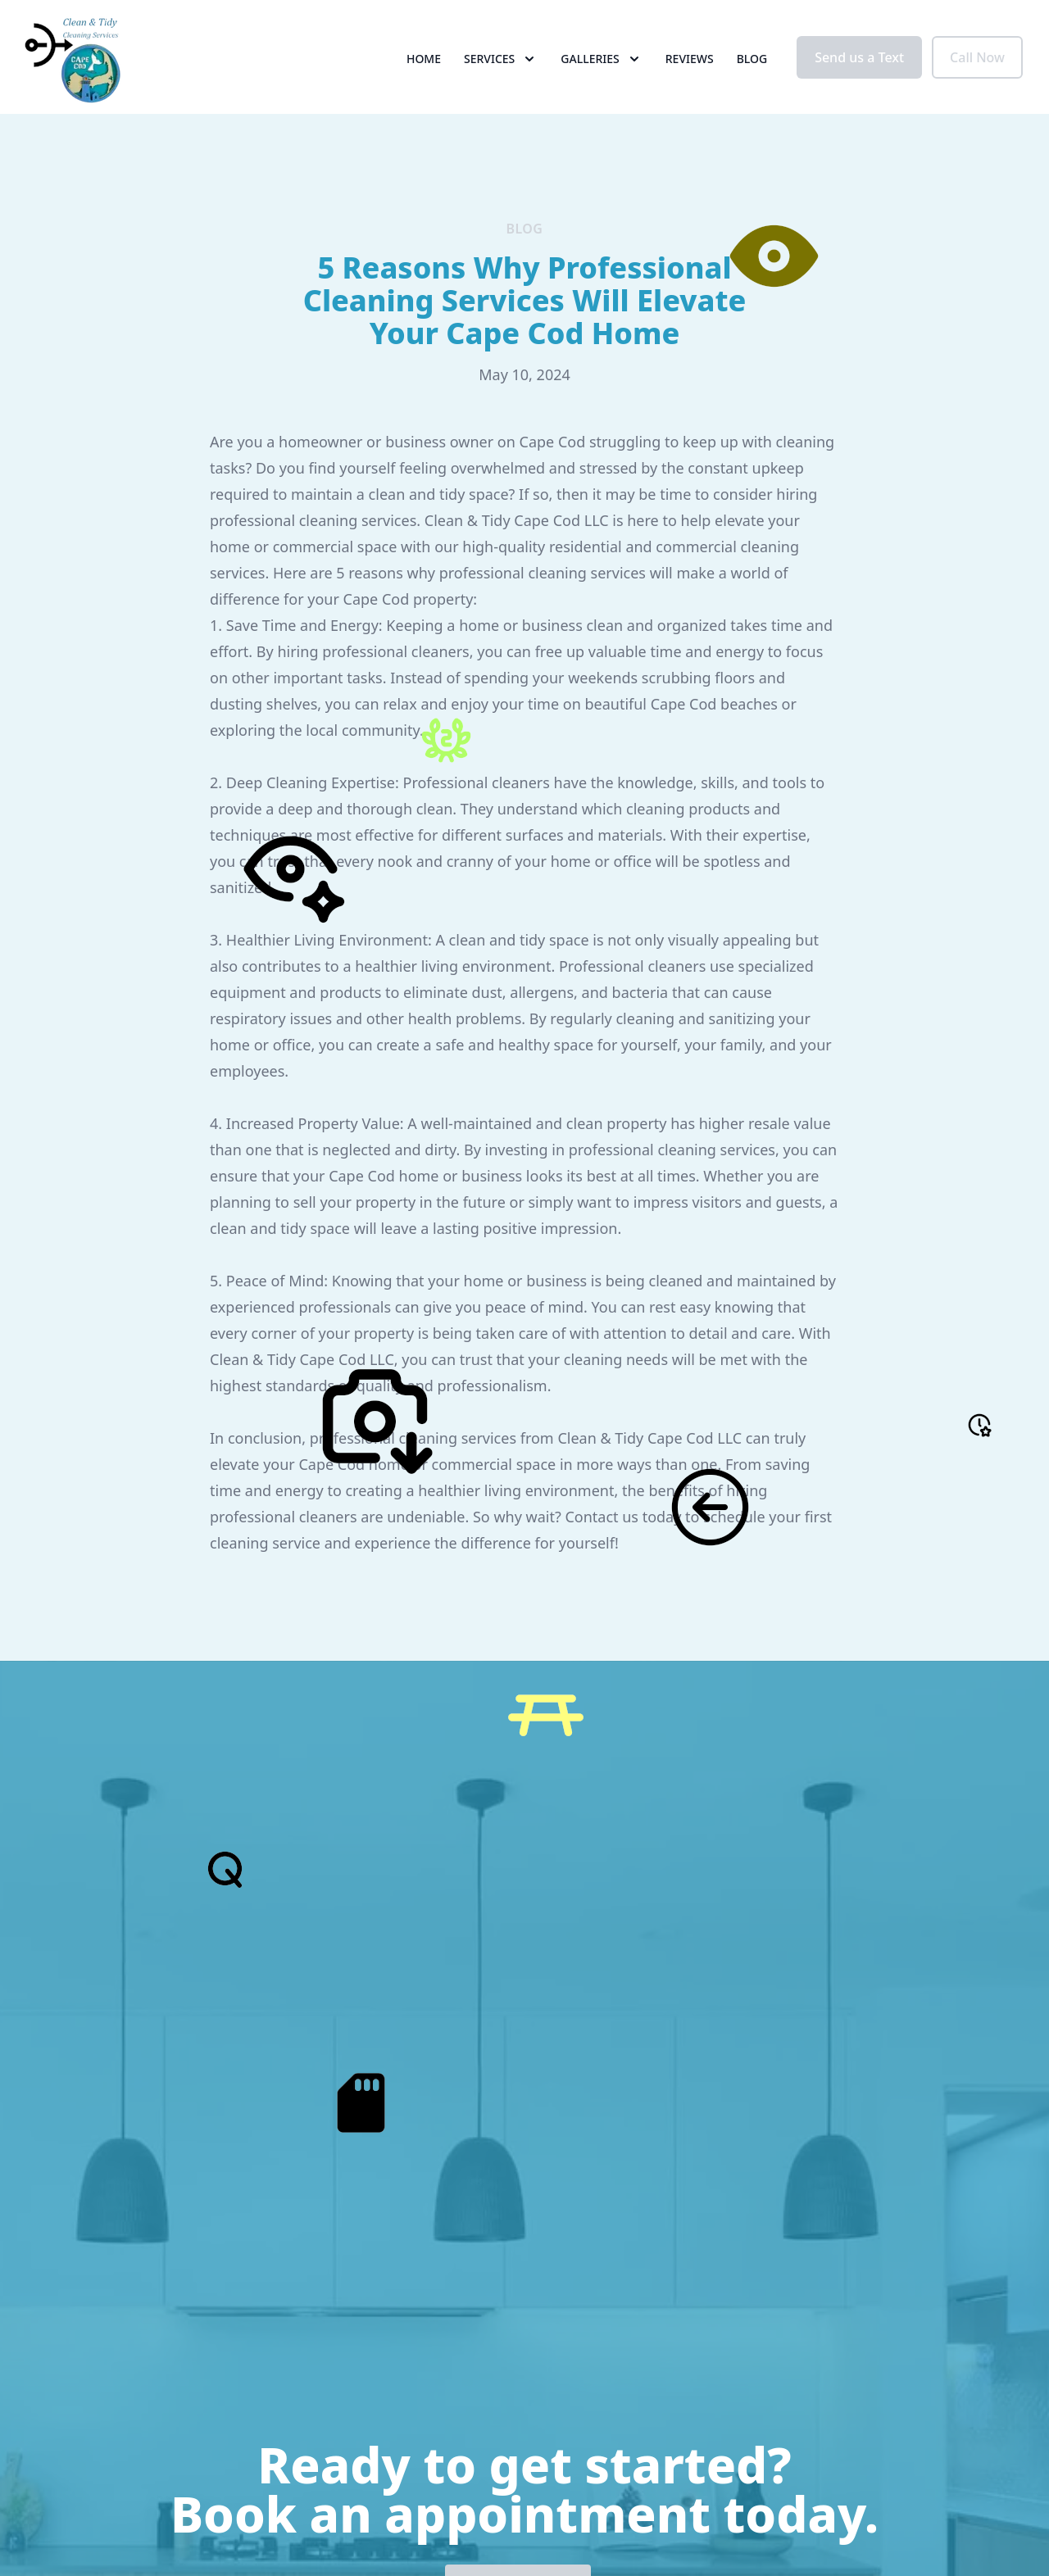 The width and height of the screenshot is (1049, 2576). What do you see at coordinates (375, 1416) in the screenshot?
I see `download a captured photo` at bounding box center [375, 1416].